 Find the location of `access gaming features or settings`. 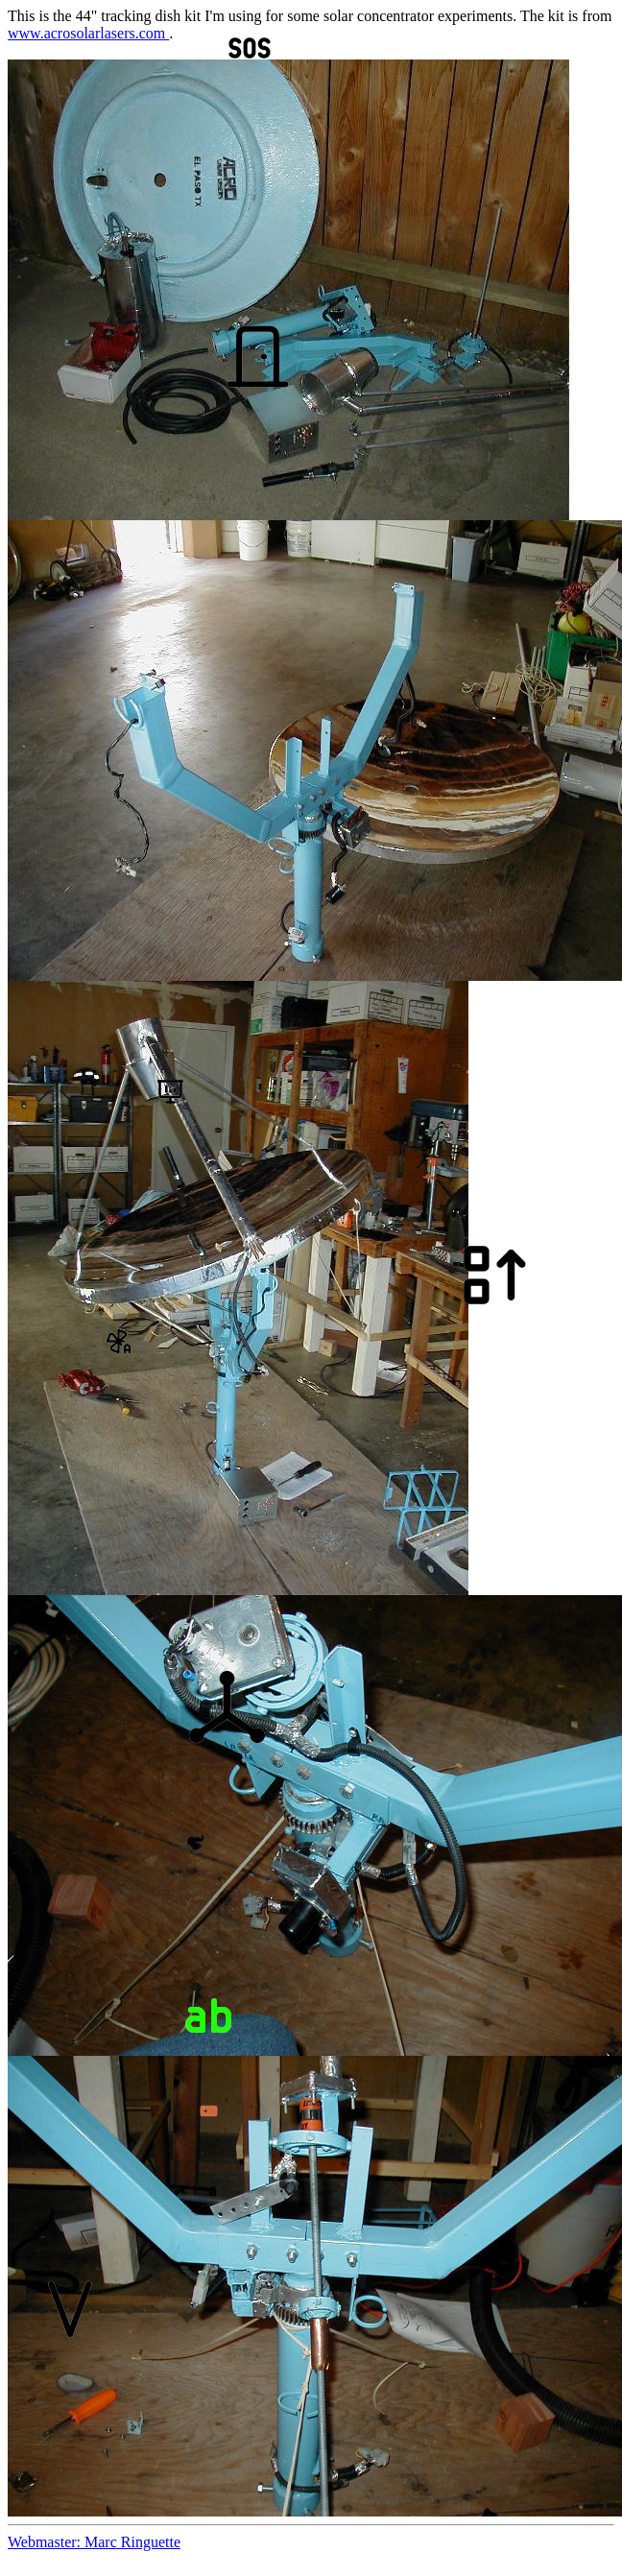

access gaming features or settings is located at coordinates (208, 2111).